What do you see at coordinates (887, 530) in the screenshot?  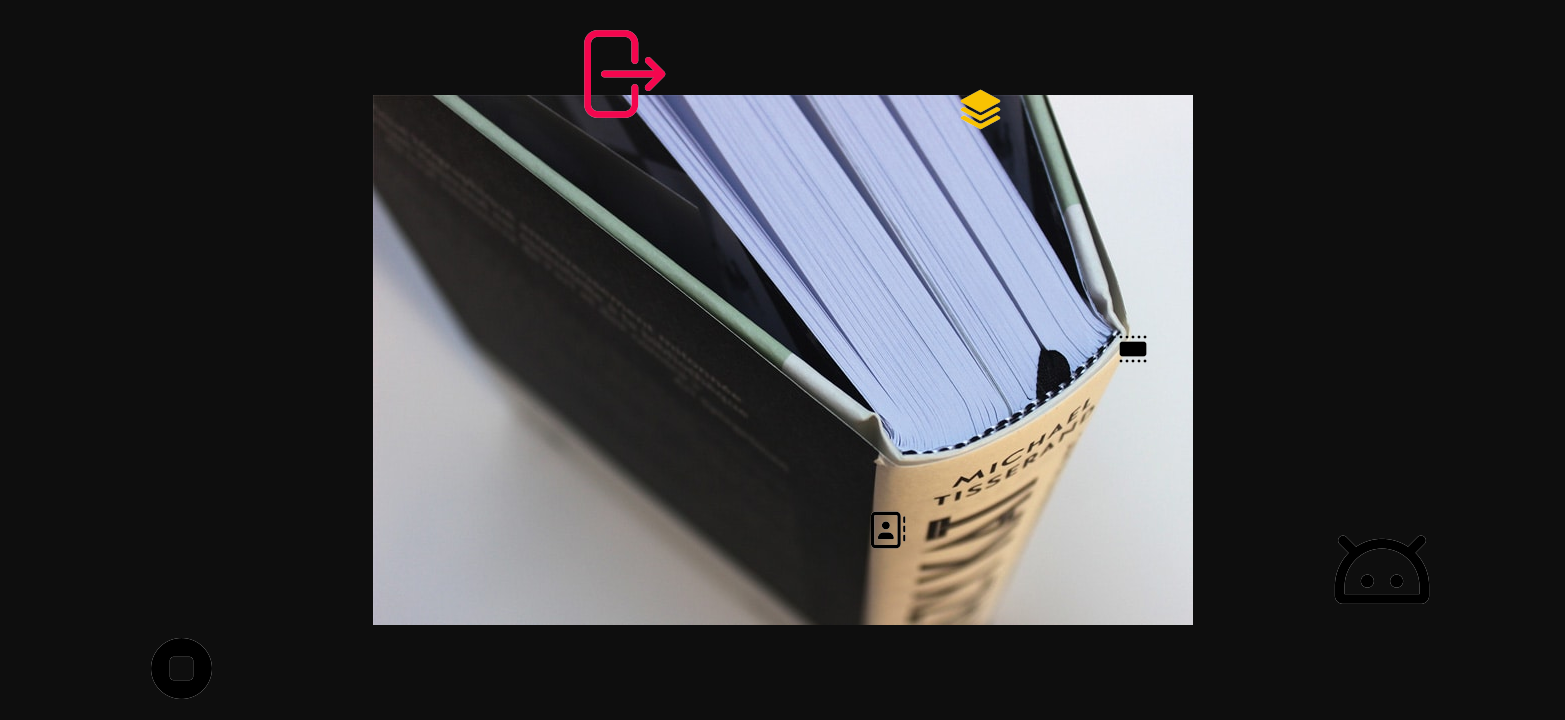 I see `open your contacts list` at bounding box center [887, 530].